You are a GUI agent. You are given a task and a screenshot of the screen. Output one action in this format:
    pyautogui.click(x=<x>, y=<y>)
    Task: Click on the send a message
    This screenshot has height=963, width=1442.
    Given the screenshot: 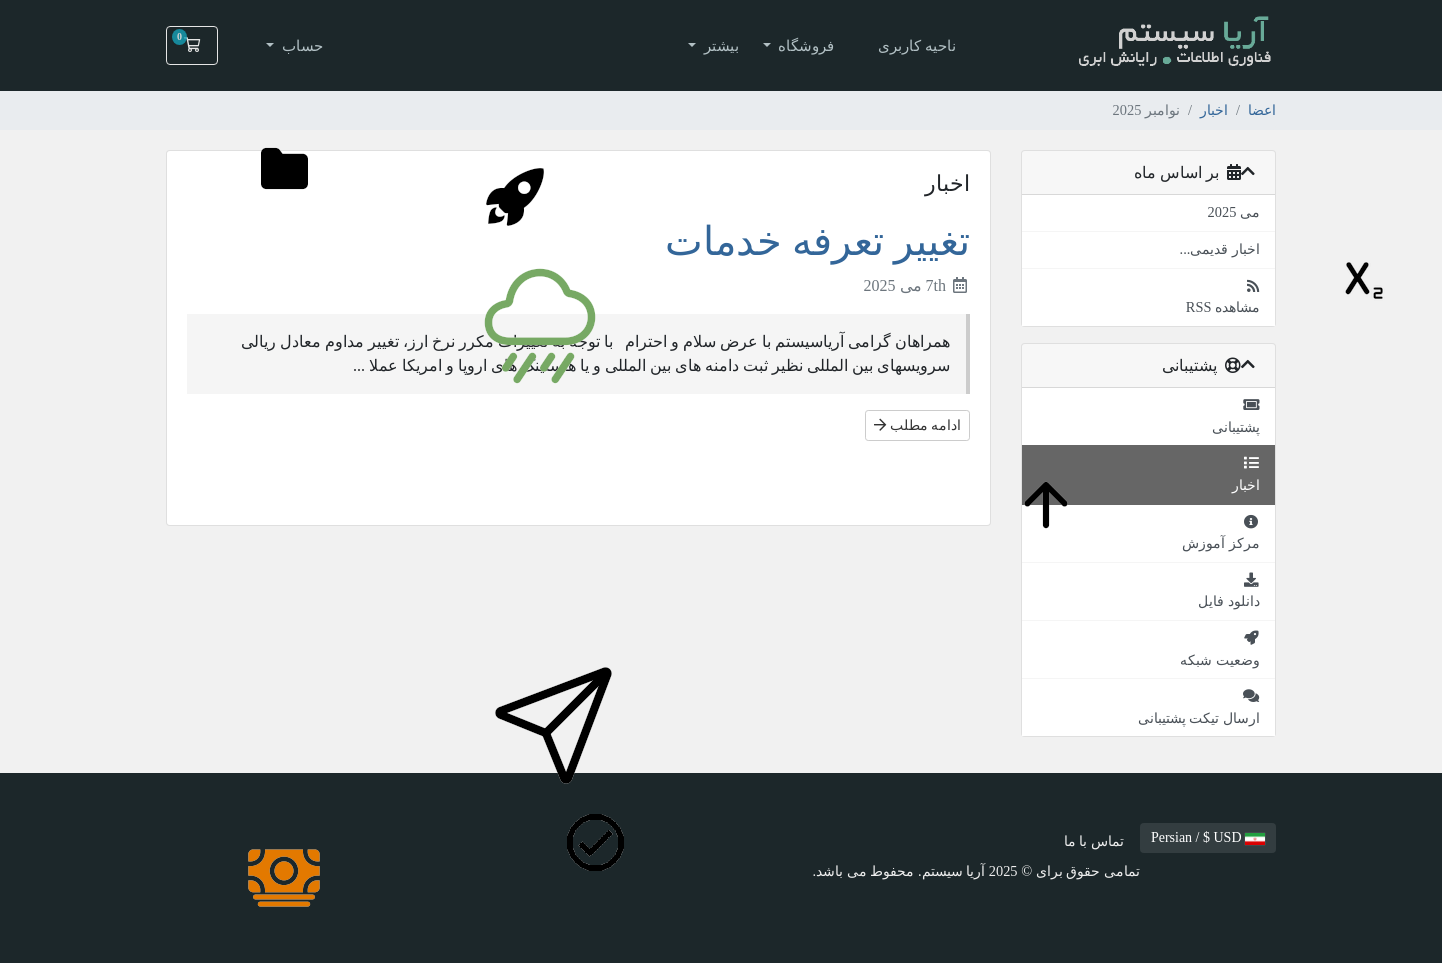 What is the action you would take?
    pyautogui.click(x=553, y=725)
    